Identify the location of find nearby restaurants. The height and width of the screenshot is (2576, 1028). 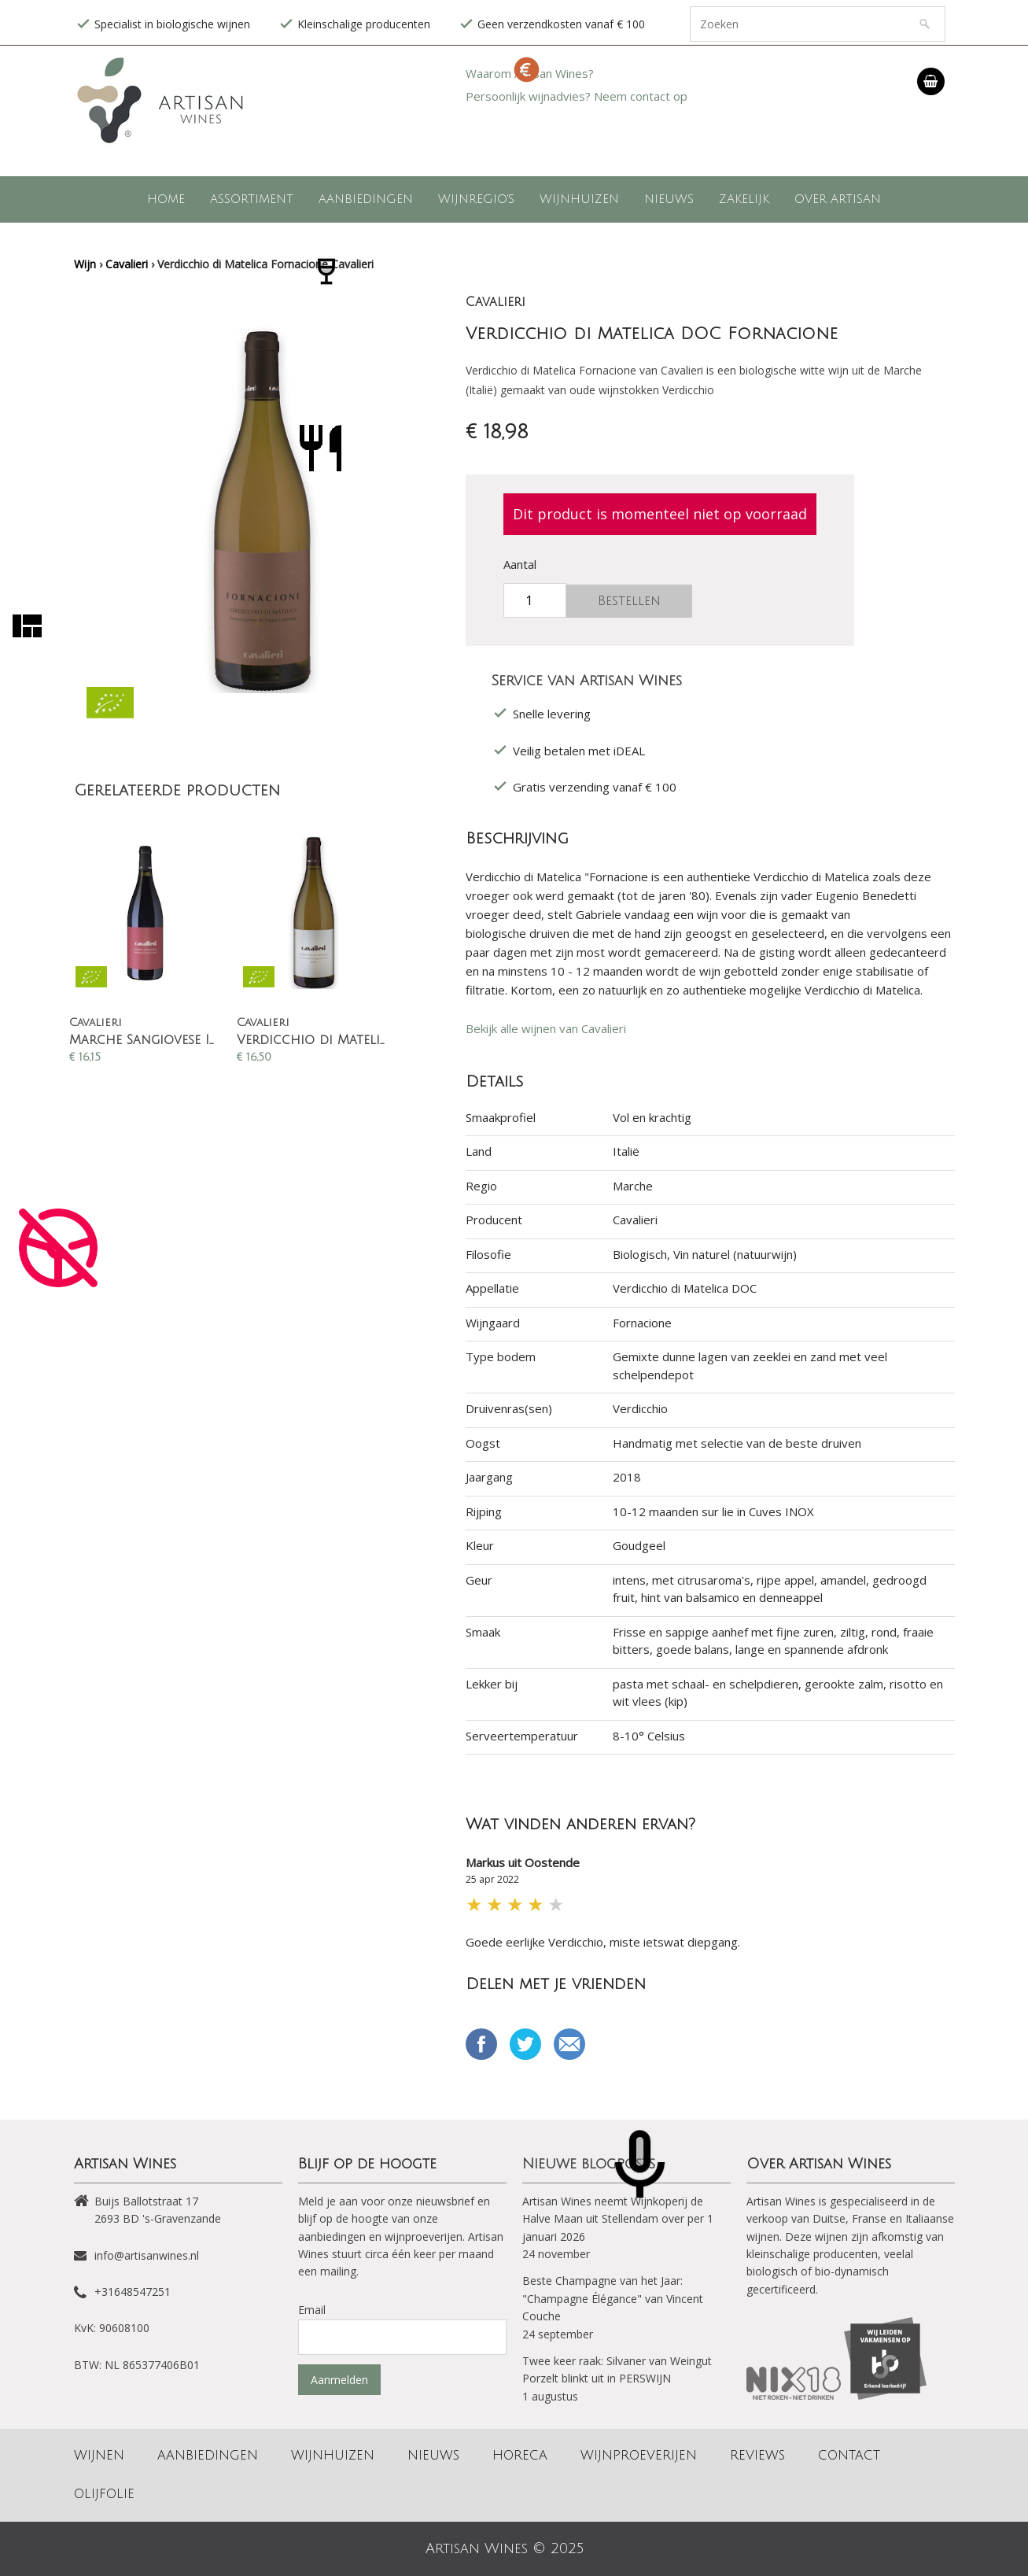
(320, 448).